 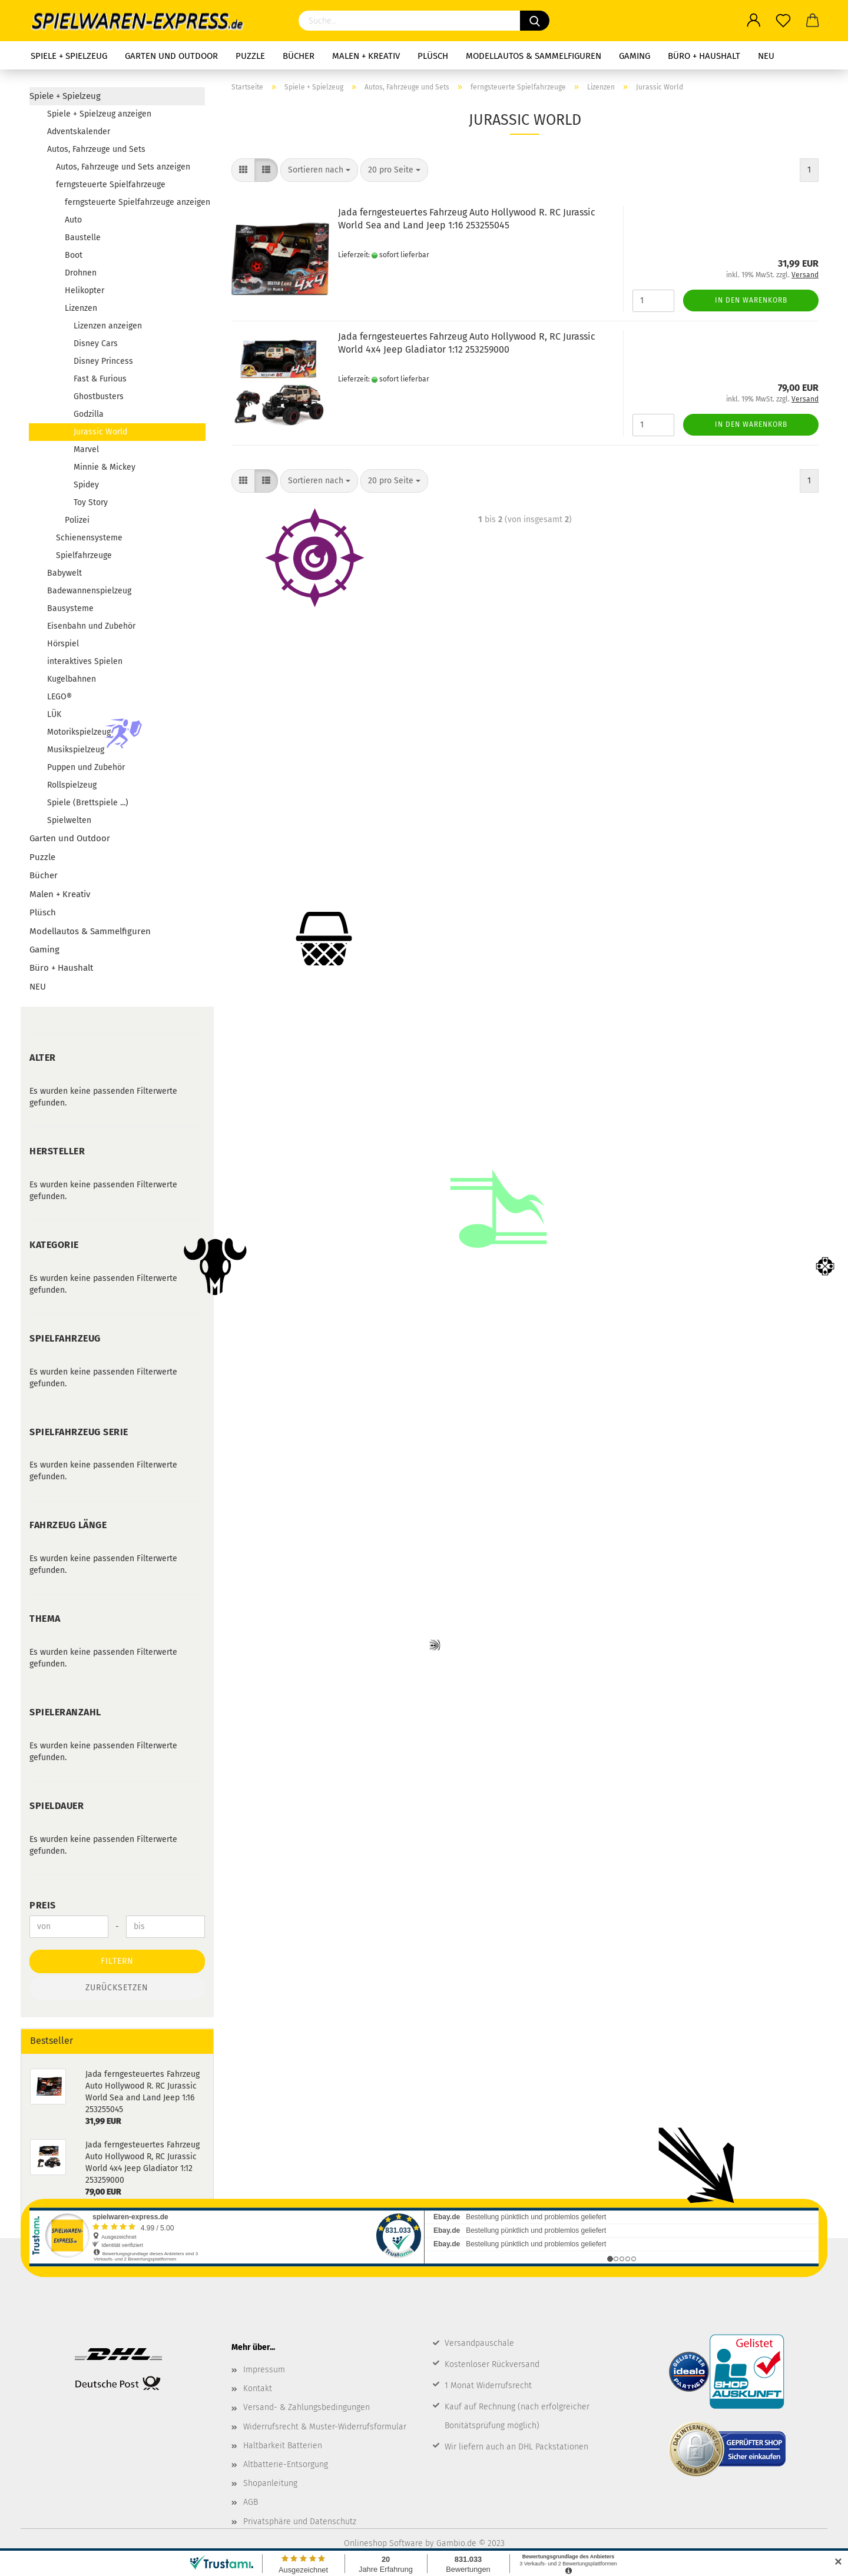 What do you see at coordinates (123, 733) in the screenshot?
I see `activate shield bash ability` at bounding box center [123, 733].